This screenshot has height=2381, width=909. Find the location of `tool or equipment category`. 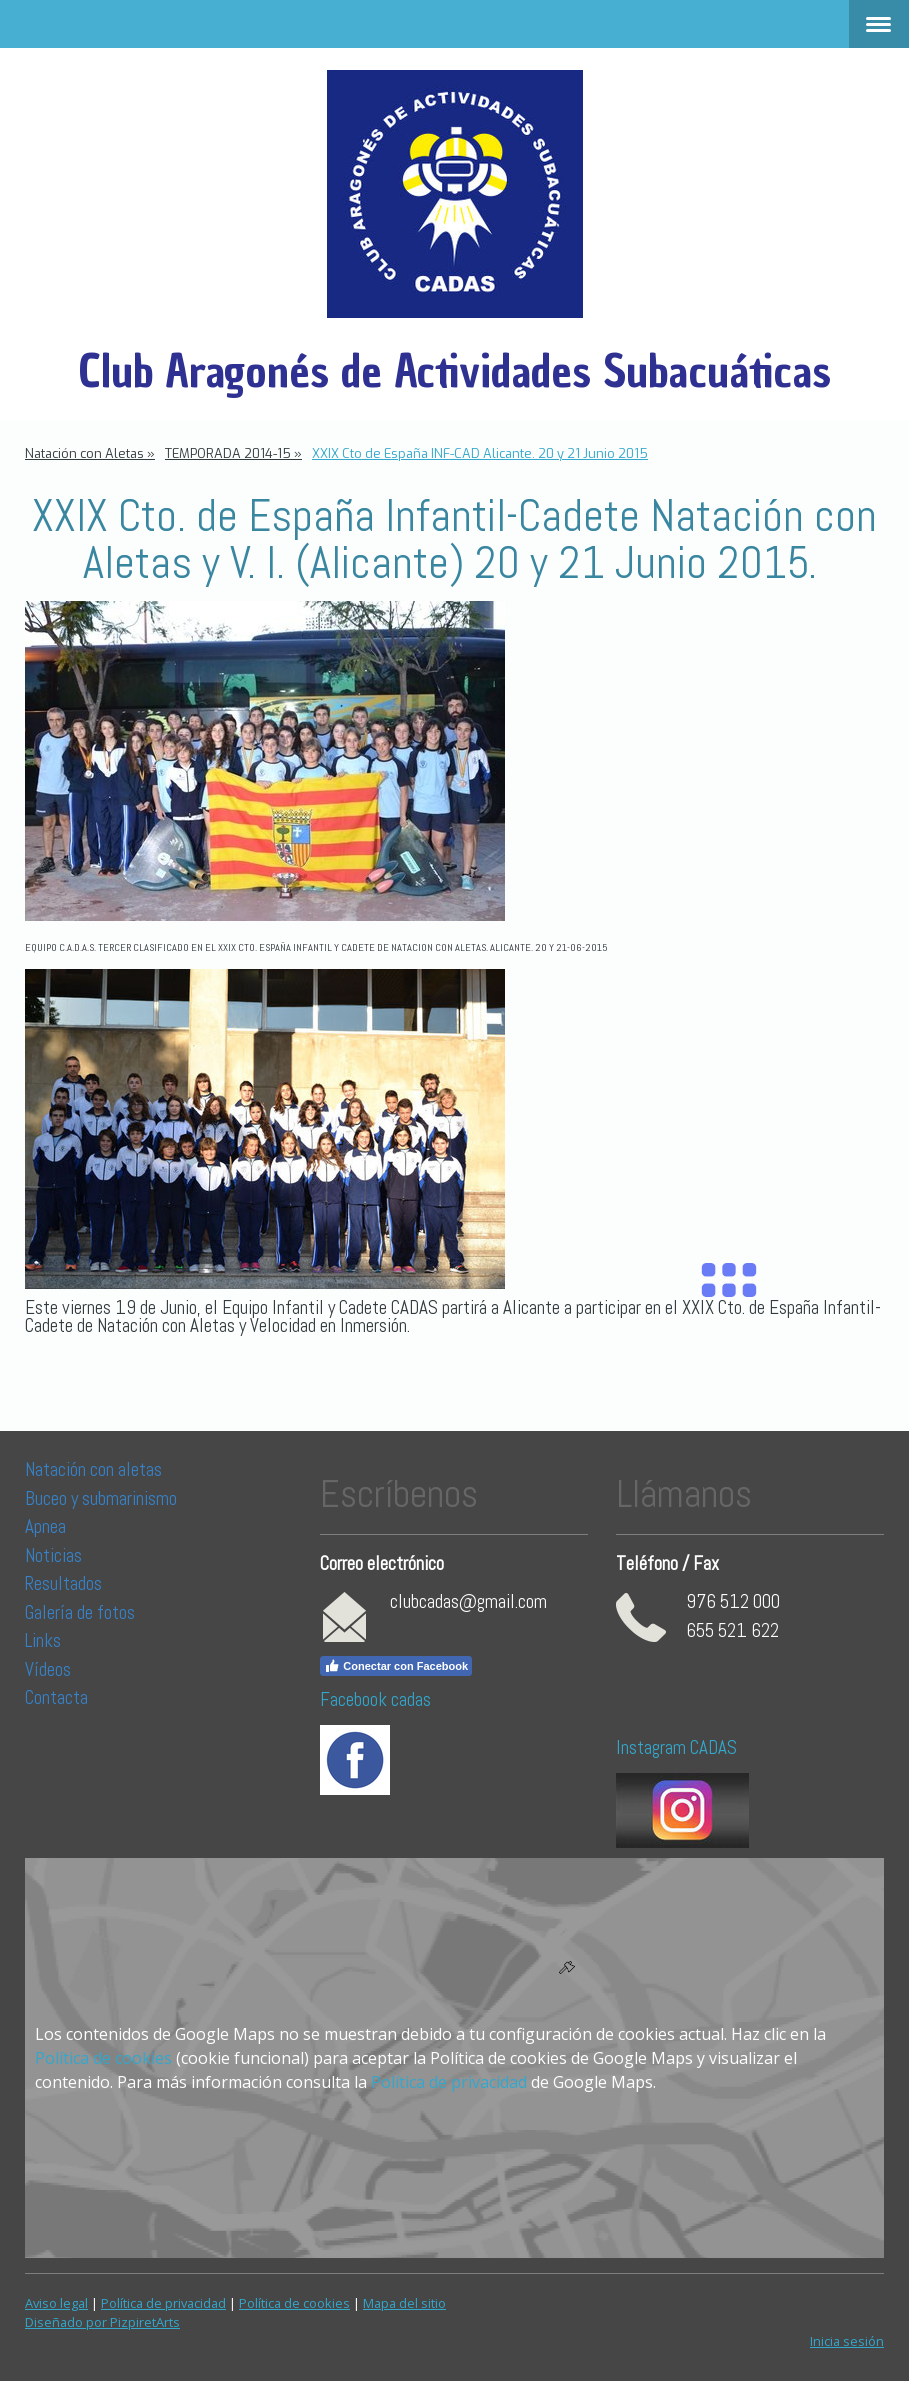

tool or equipment category is located at coordinates (567, 1968).